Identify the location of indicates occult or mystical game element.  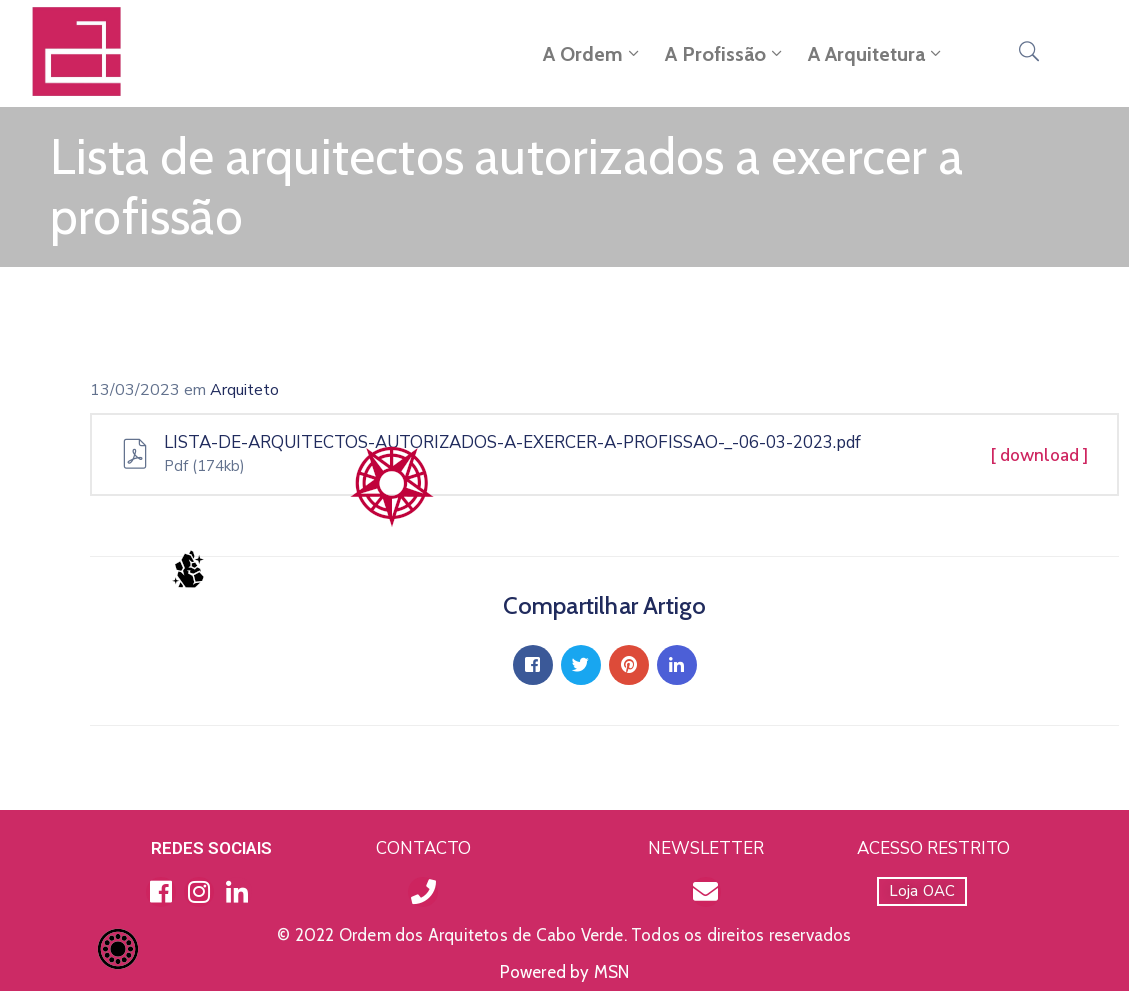
(392, 487).